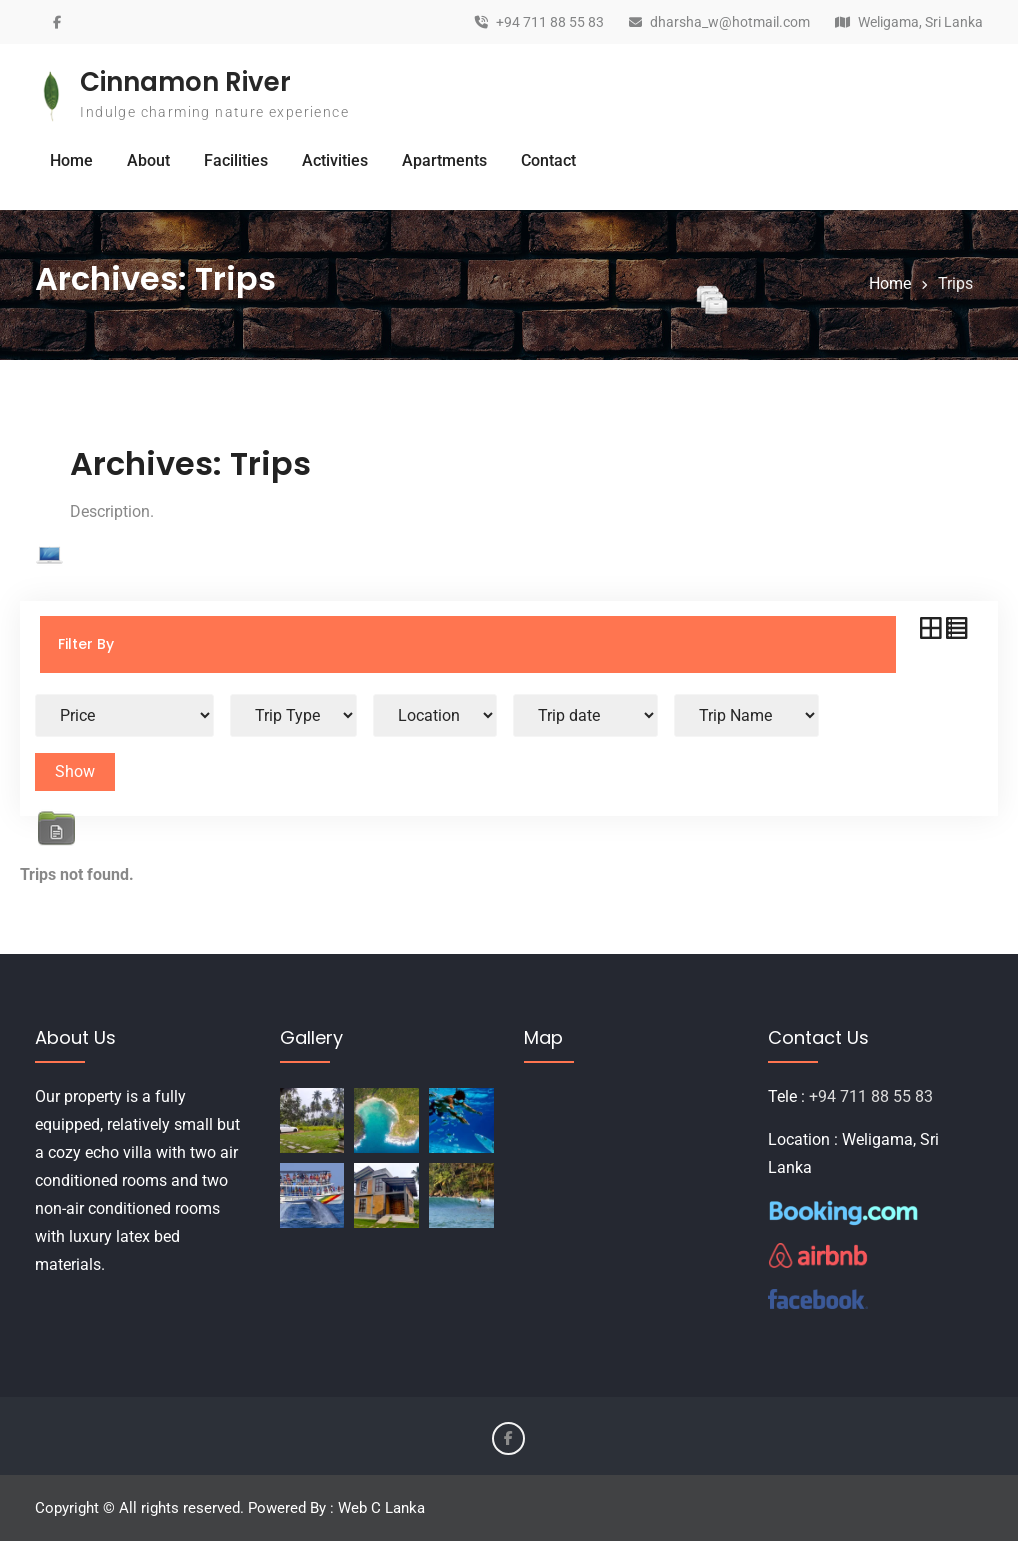 The image size is (1018, 1541). I want to click on access your documents folder, so click(56, 827).